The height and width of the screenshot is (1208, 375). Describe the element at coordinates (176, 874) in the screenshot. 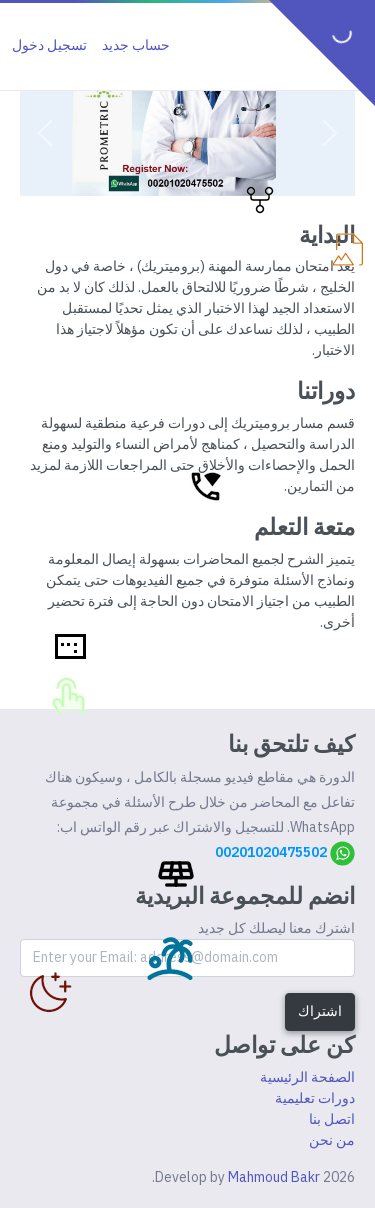

I see `view solar energy or panel settings` at that location.